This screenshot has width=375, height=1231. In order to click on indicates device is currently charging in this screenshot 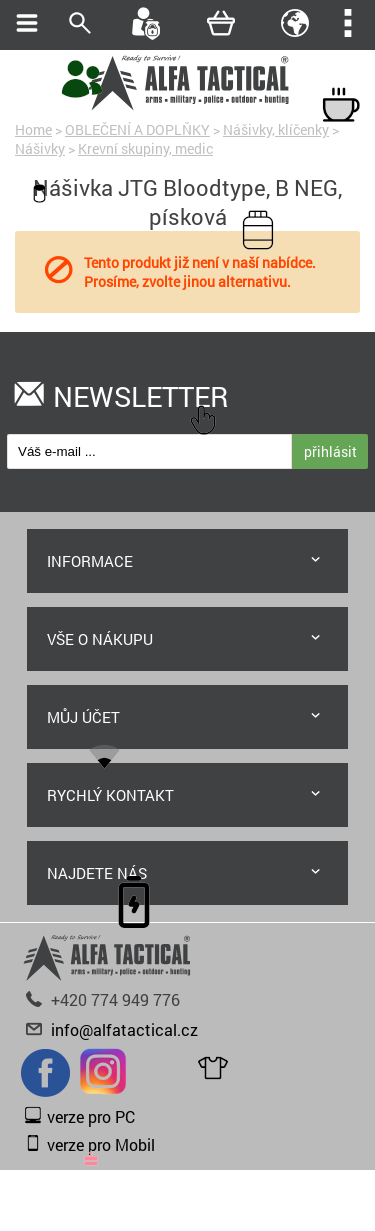, I will do `click(134, 902)`.